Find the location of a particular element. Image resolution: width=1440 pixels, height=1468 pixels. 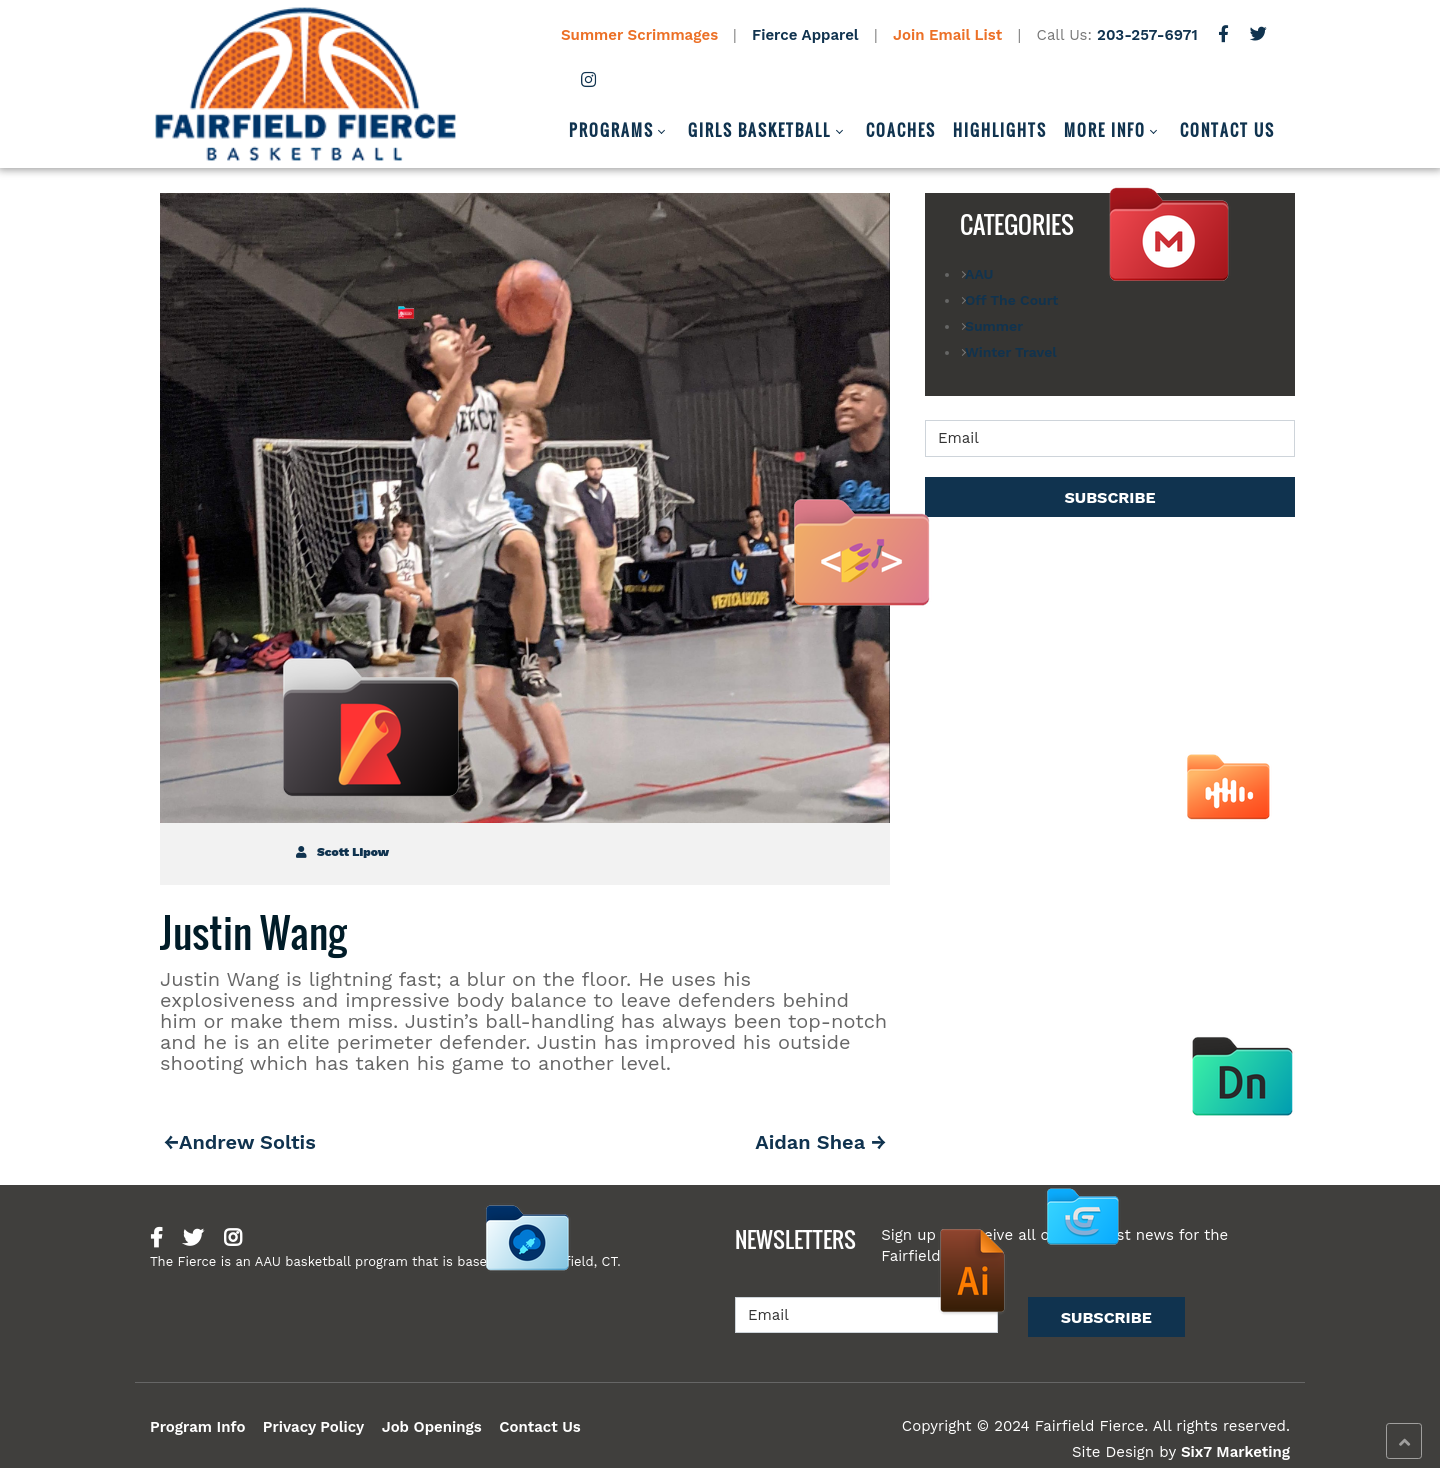

open folder containing Nintendo games or files is located at coordinates (406, 313).